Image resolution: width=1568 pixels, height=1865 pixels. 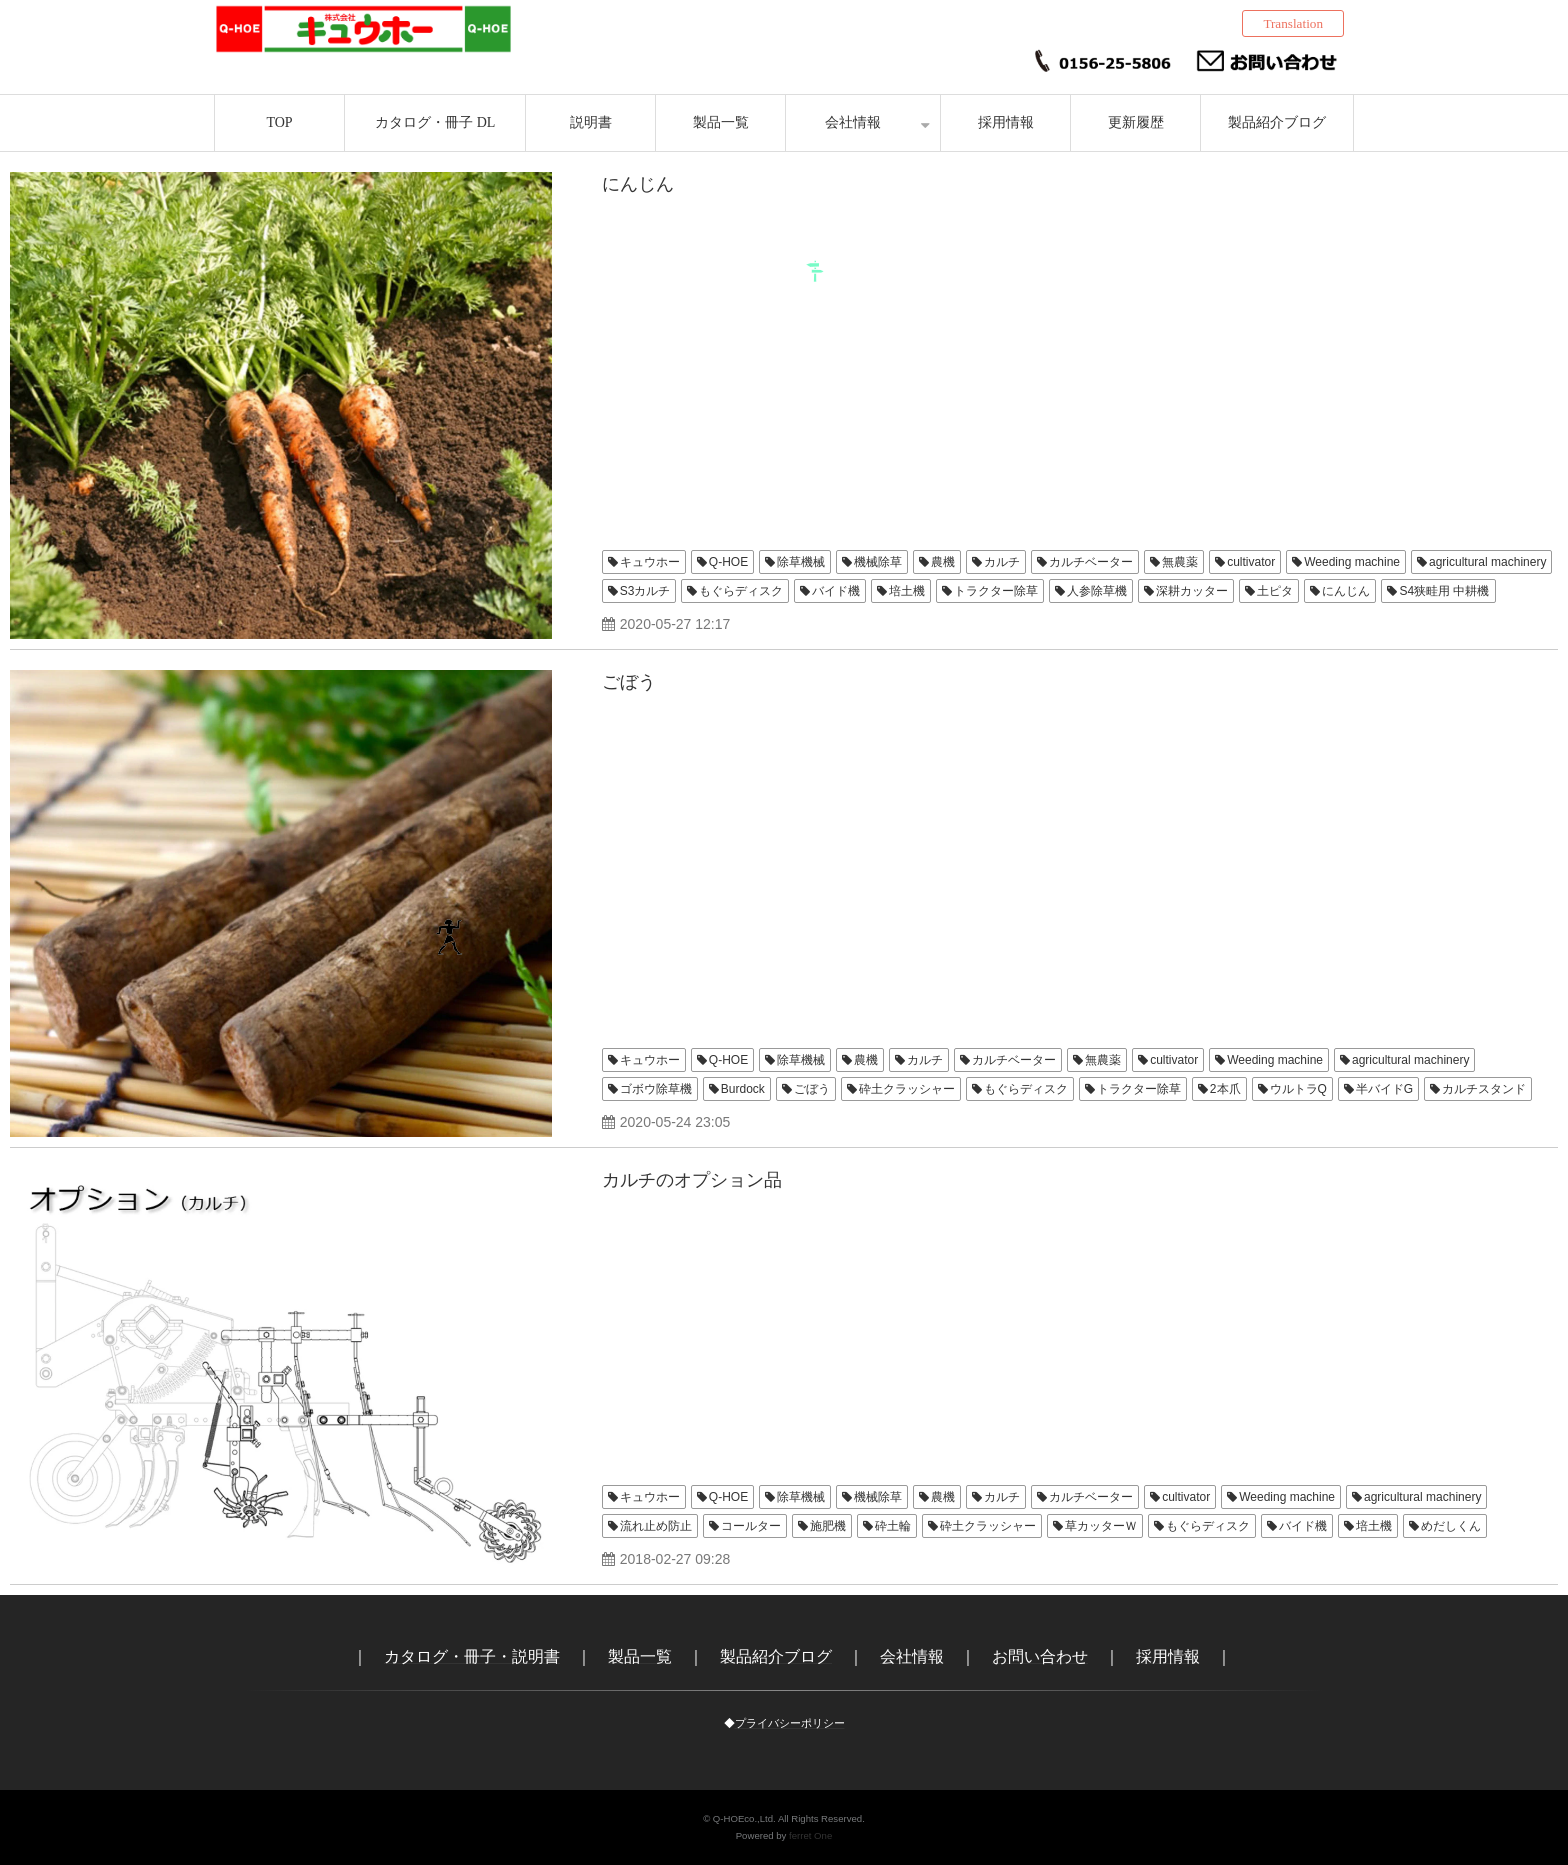 What do you see at coordinates (815, 271) in the screenshot?
I see `navigate to different game areas or levels` at bounding box center [815, 271].